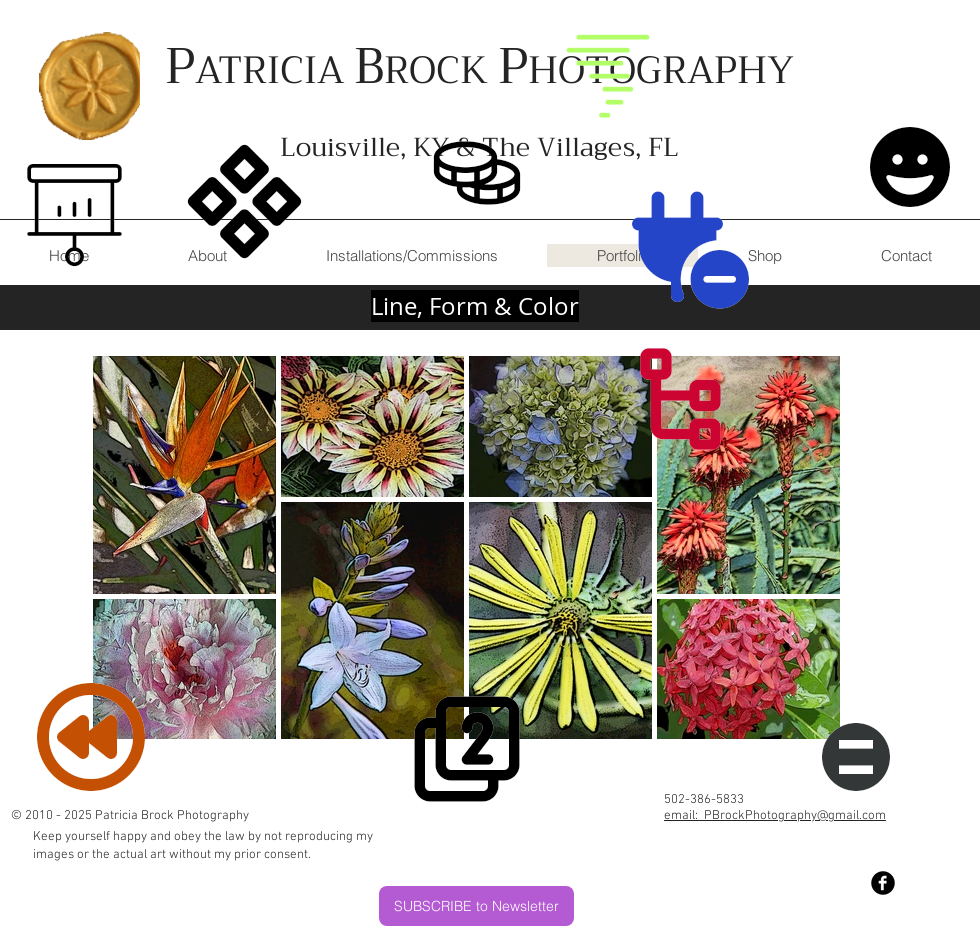  What do you see at coordinates (244, 201) in the screenshot?
I see `access app grid or dashboard` at bounding box center [244, 201].